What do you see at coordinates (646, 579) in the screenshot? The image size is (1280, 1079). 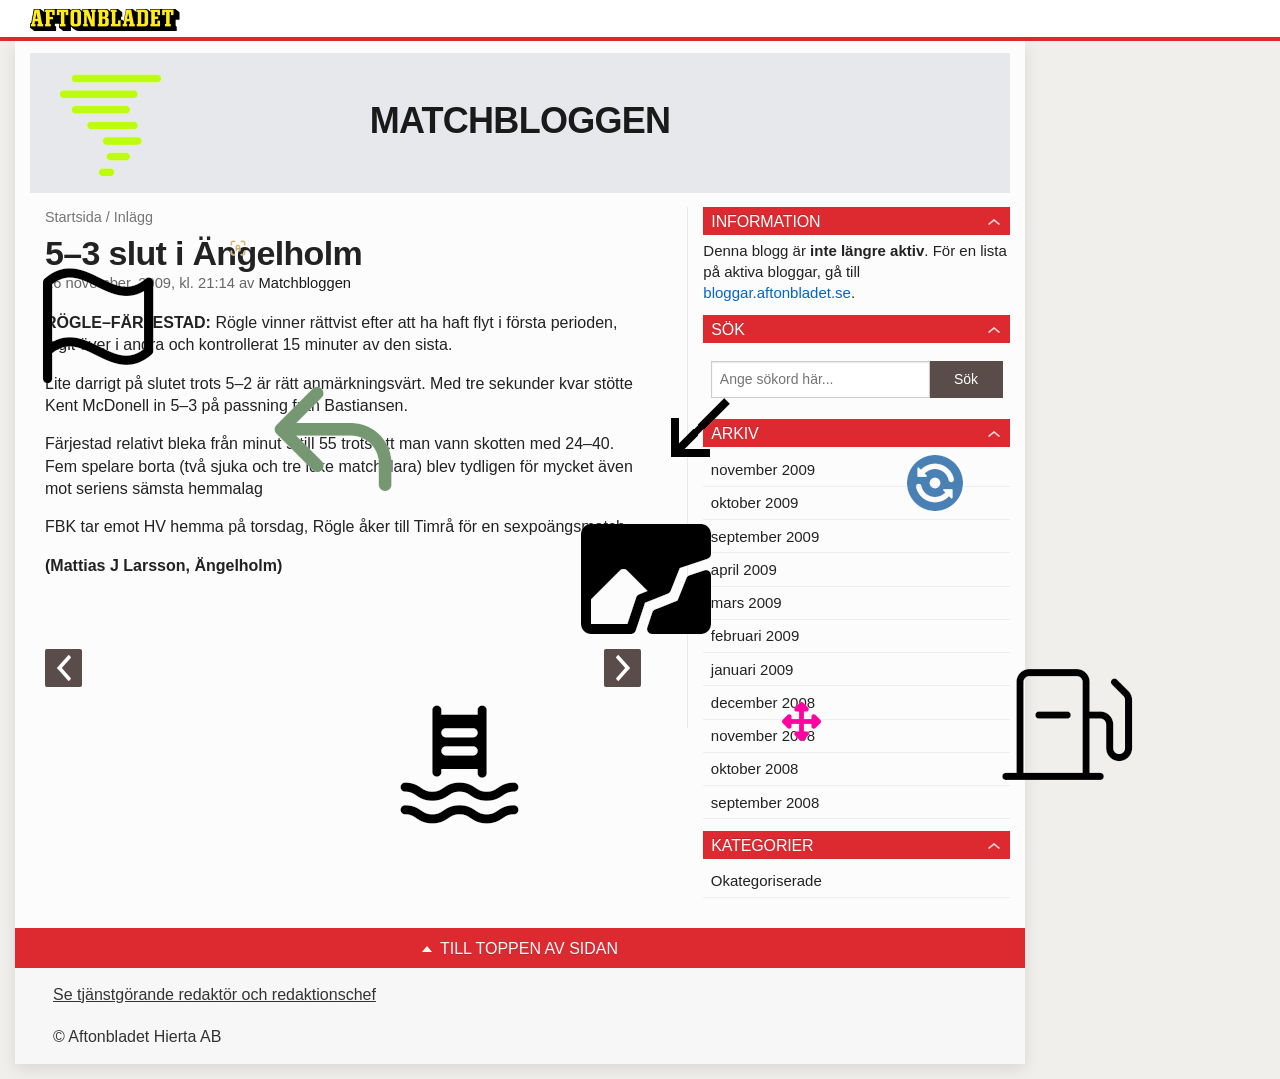 I see `indicates a broken or corrupted image file` at bounding box center [646, 579].